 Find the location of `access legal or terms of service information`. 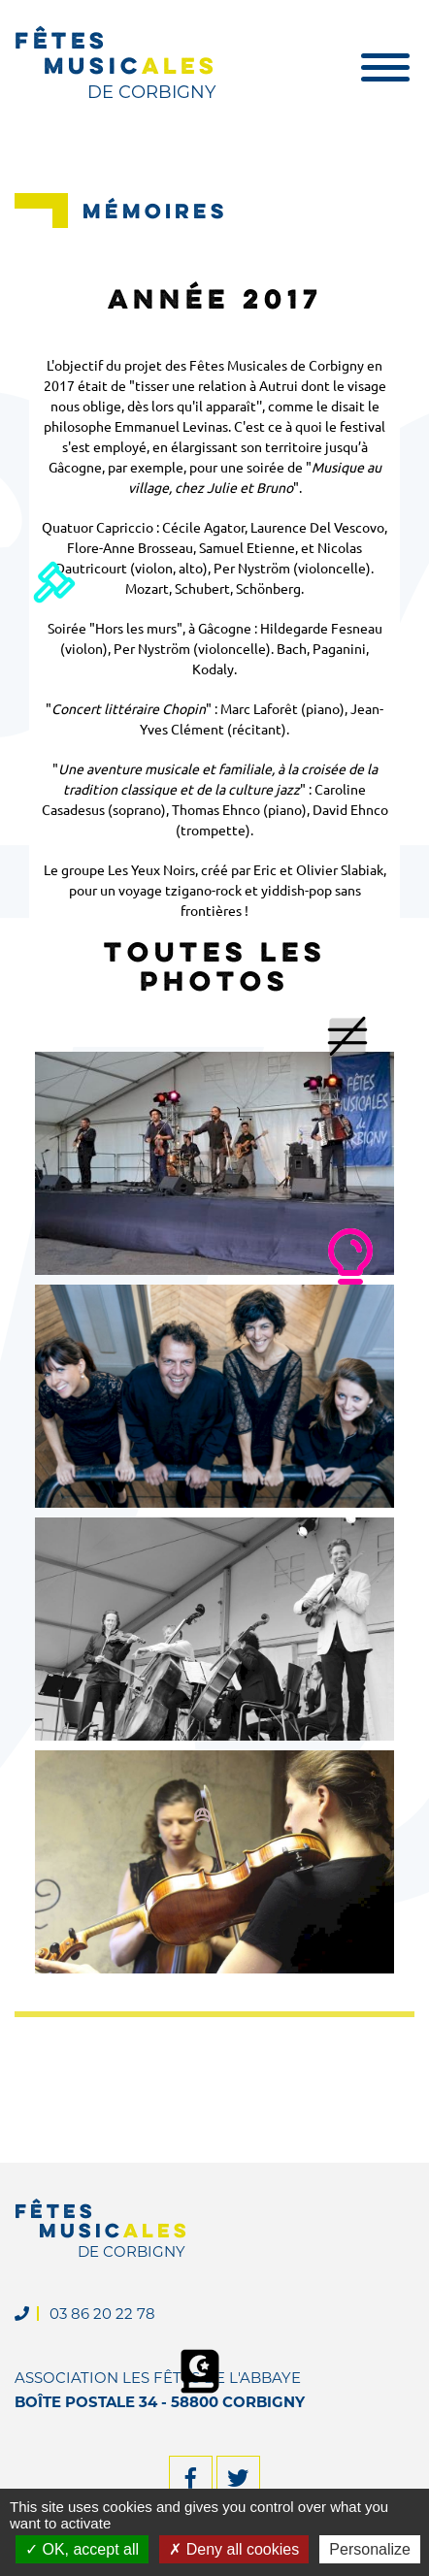

access legal or terms of service information is located at coordinates (52, 583).